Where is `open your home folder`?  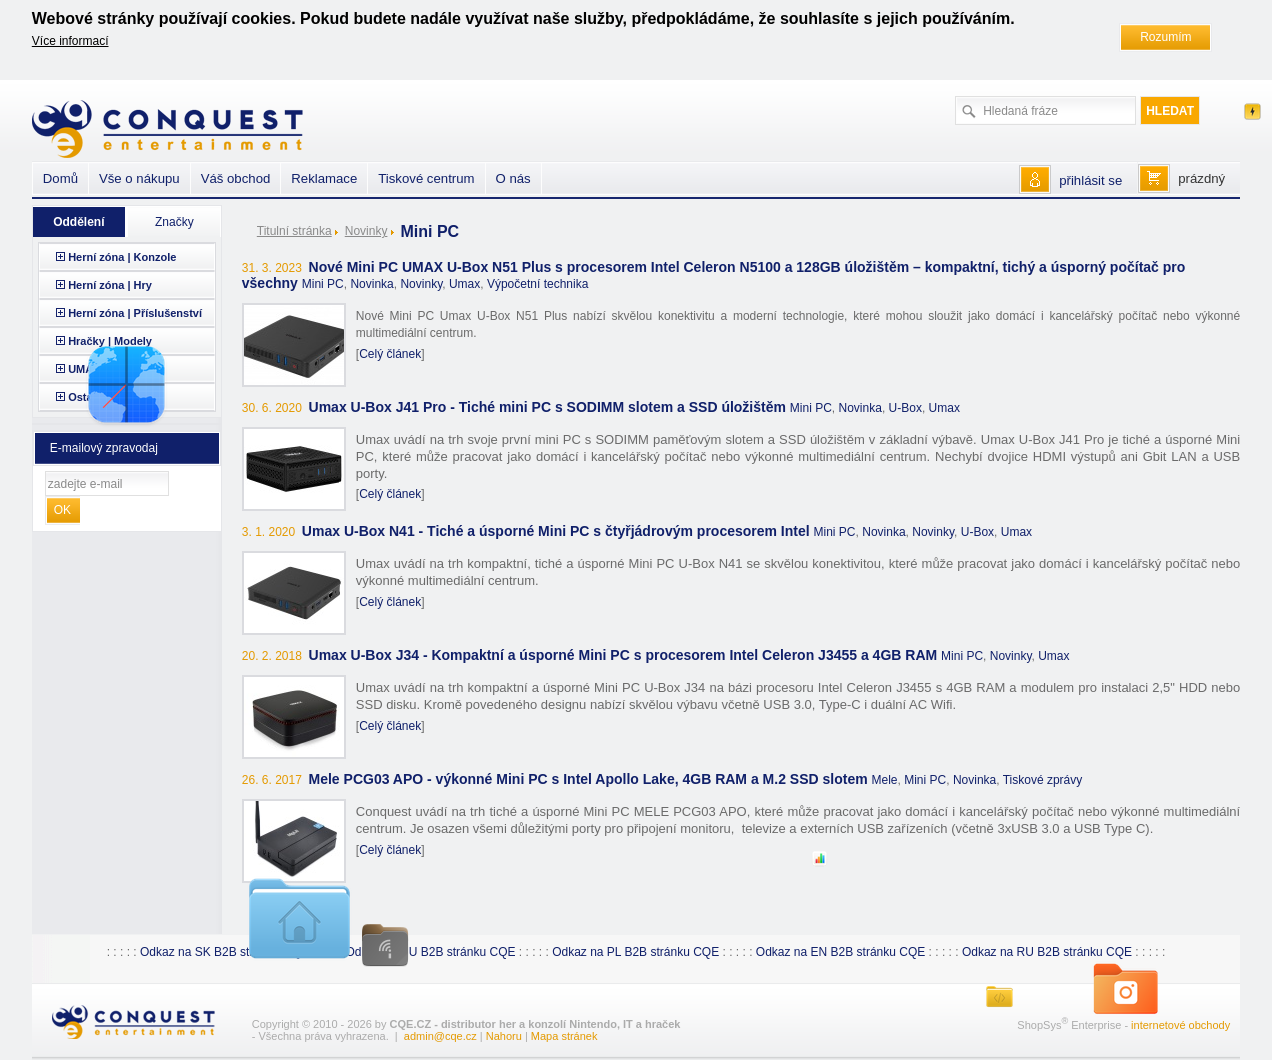 open your home folder is located at coordinates (299, 918).